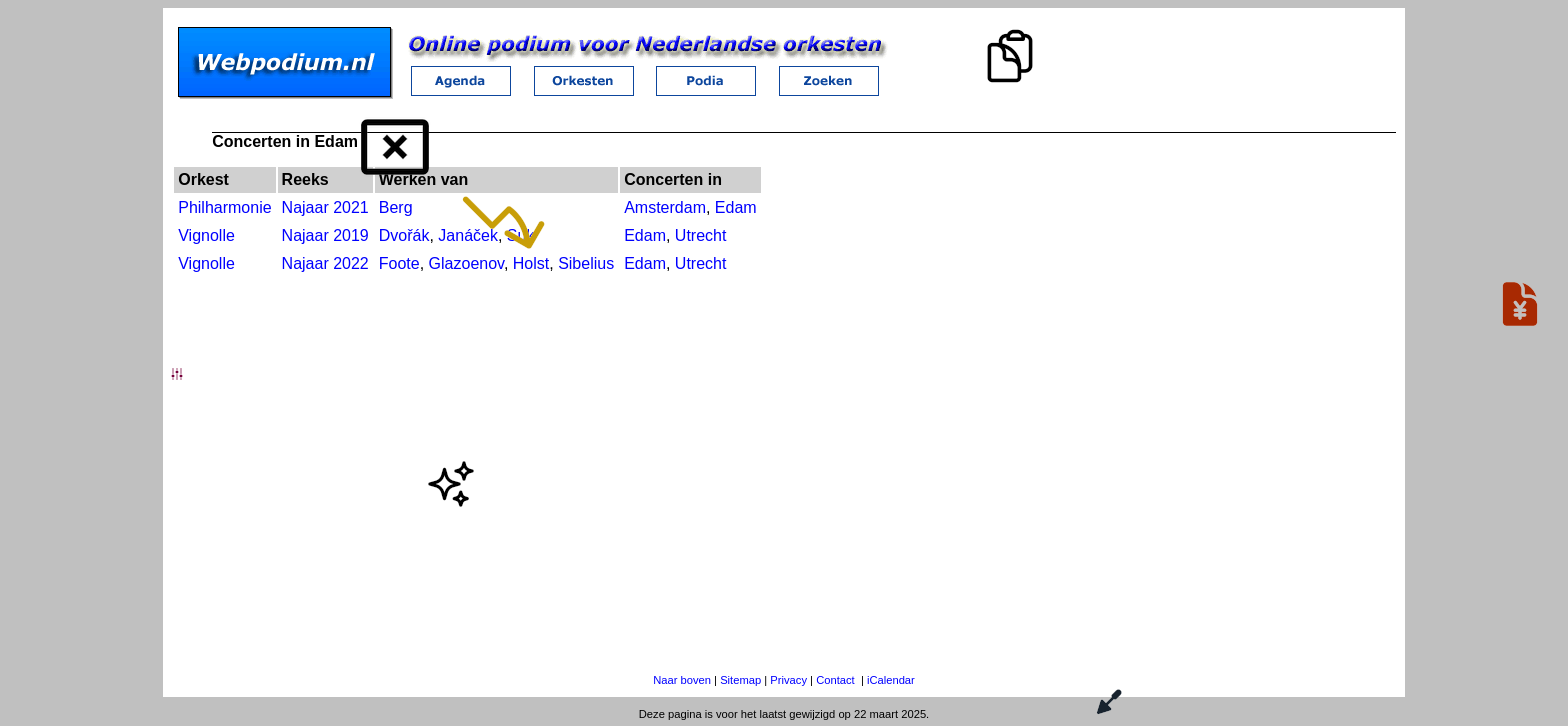 The image size is (1568, 726). Describe the element at coordinates (451, 484) in the screenshot. I see `indicates new or AI-generated content` at that location.